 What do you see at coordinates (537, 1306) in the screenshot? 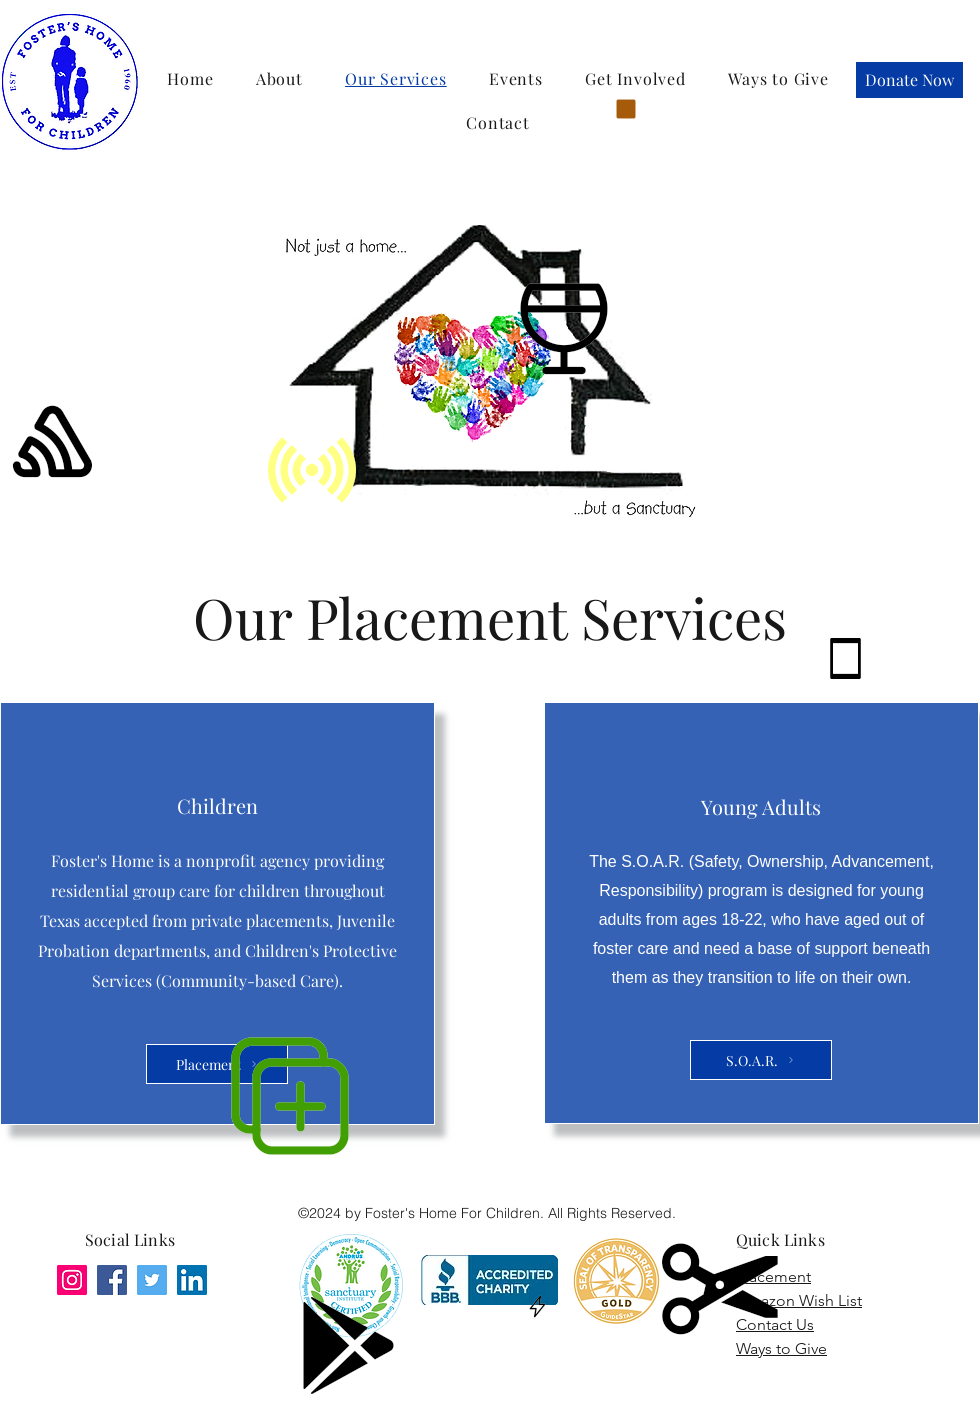
I see `toggle flash on for camera` at bounding box center [537, 1306].